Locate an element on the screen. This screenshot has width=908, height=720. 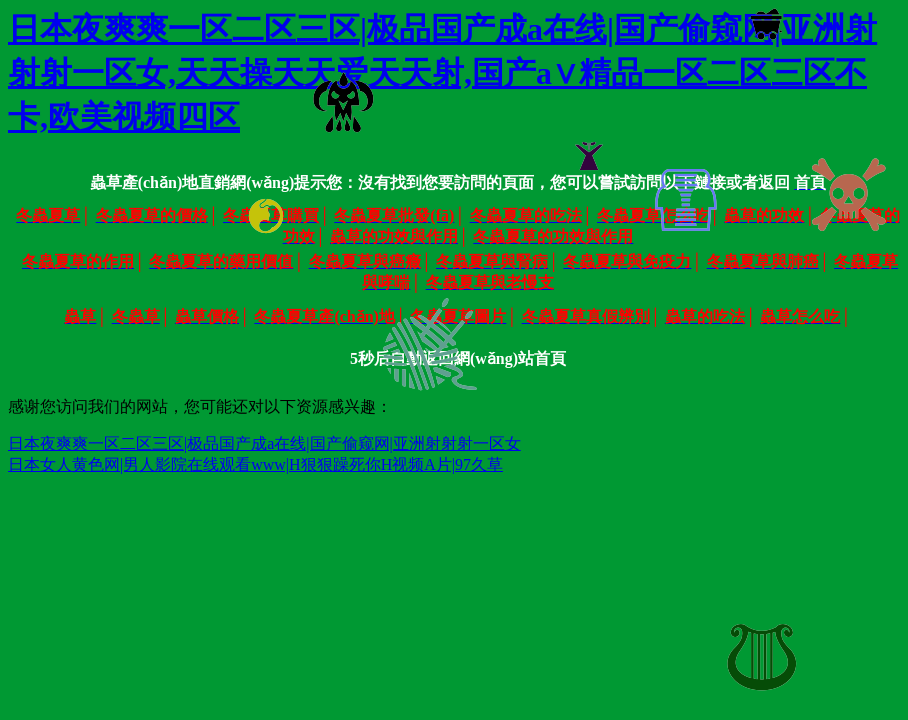
view connection or relationship status between users is located at coordinates (685, 199).